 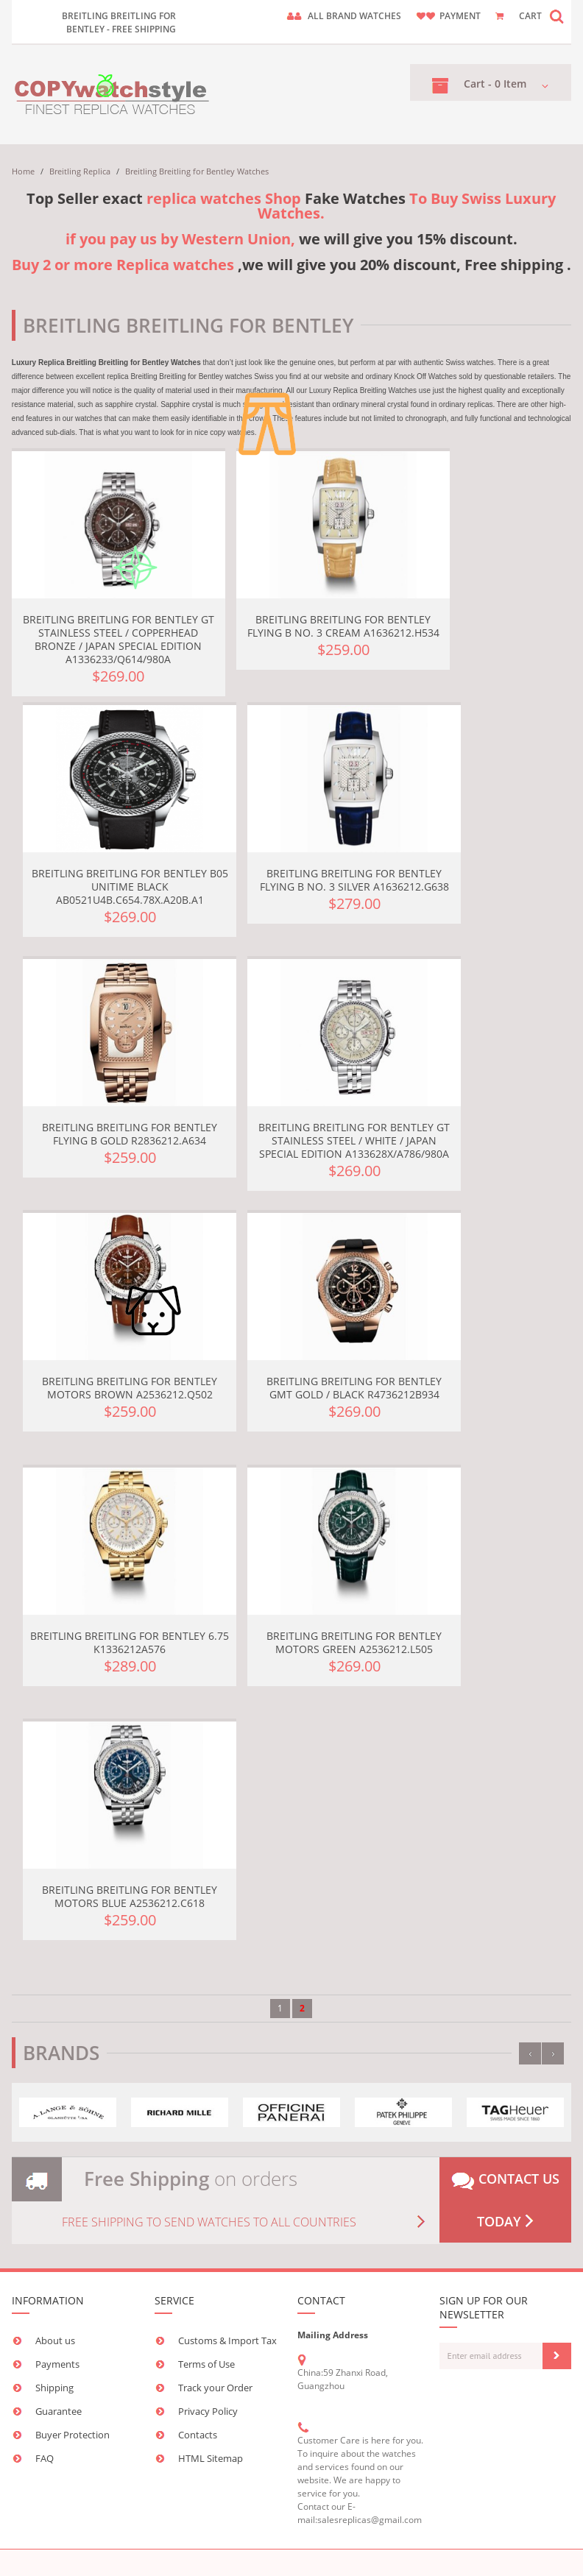 What do you see at coordinates (267, 424) in the screenshot?
I see `browse pants or bottoms in a clothing app` at bounding box center [267, 424].